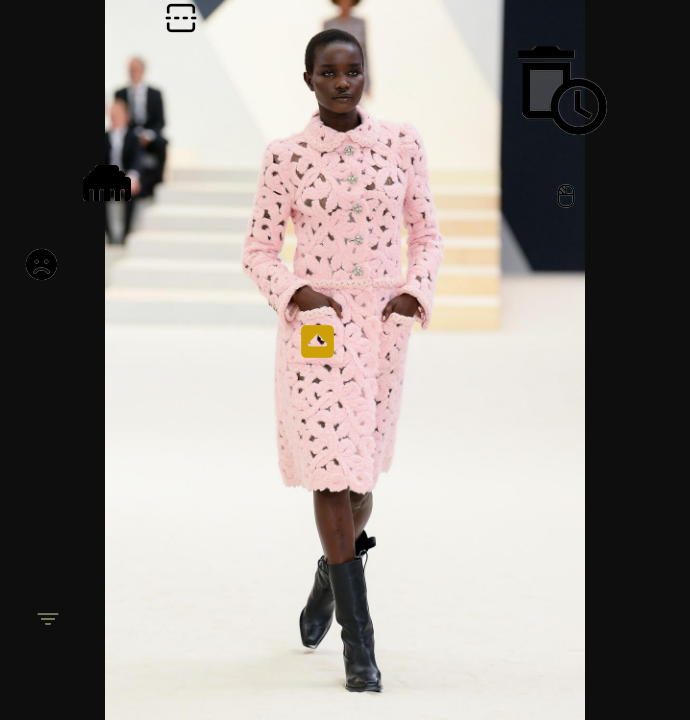  I want to click on enable auto-delete for temporary files, so click(562, 90).